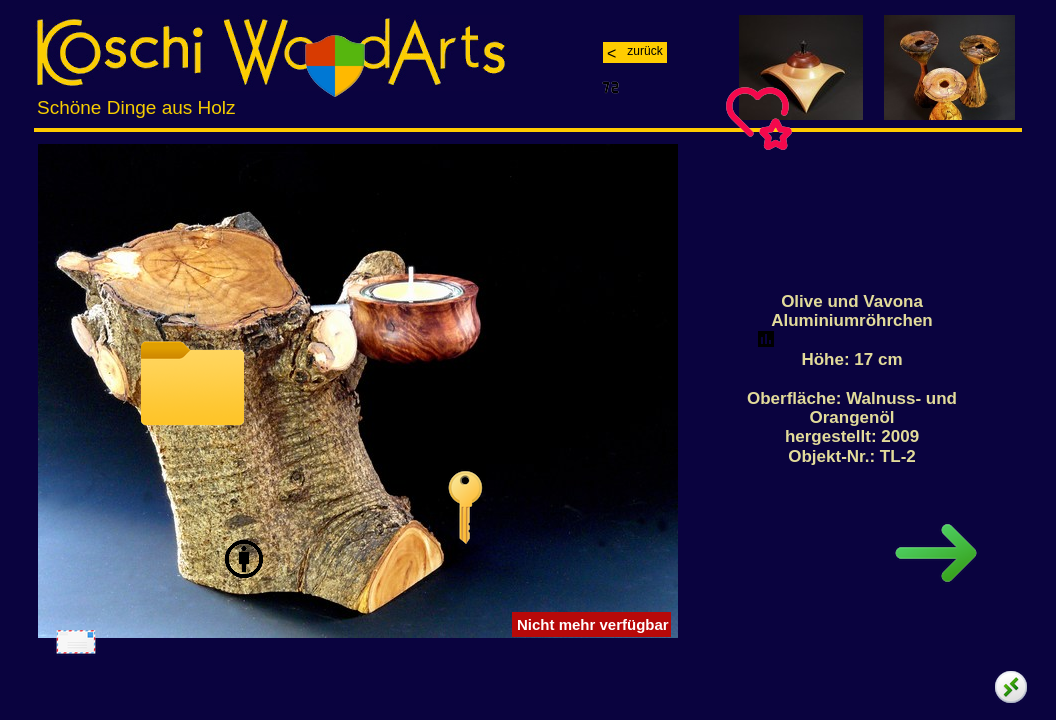  I want to click on indicates item number 72 in a list or sequence, so click(610, 87).